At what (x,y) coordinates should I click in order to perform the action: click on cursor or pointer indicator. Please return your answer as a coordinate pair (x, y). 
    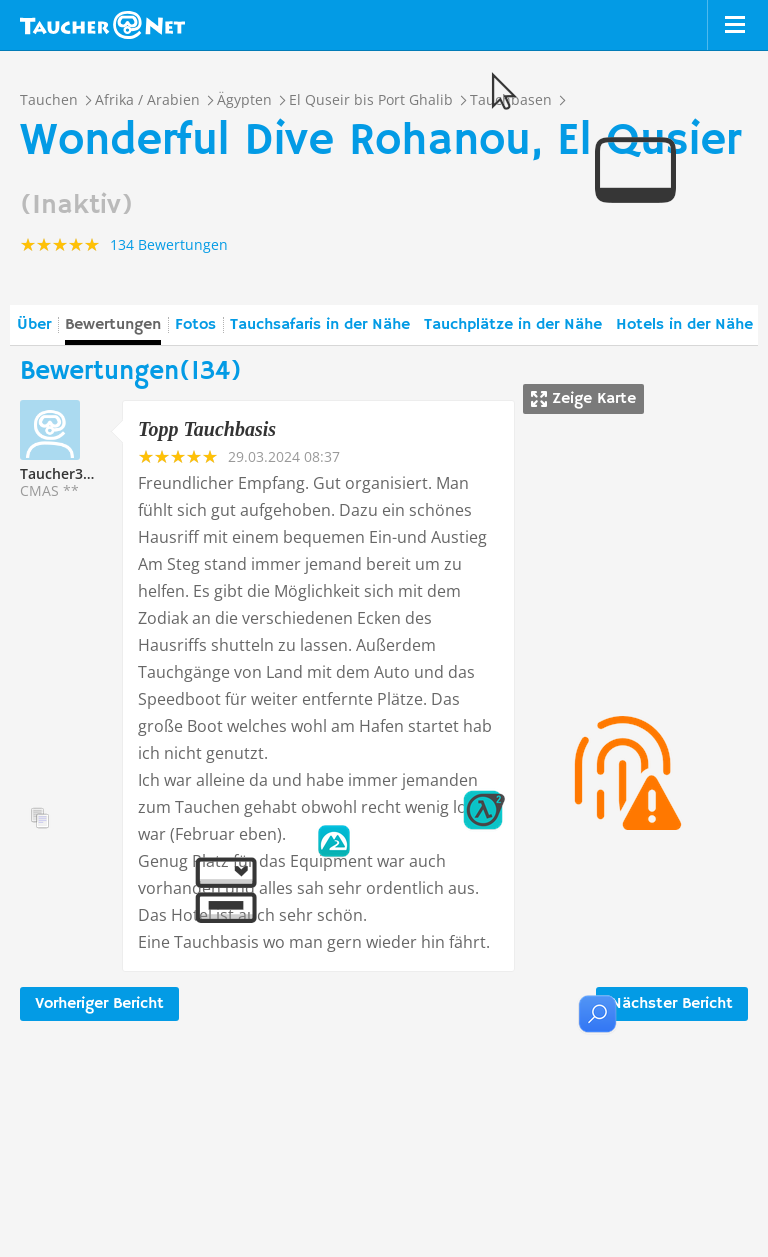
    Looking at the image, I should click on (505, 91).